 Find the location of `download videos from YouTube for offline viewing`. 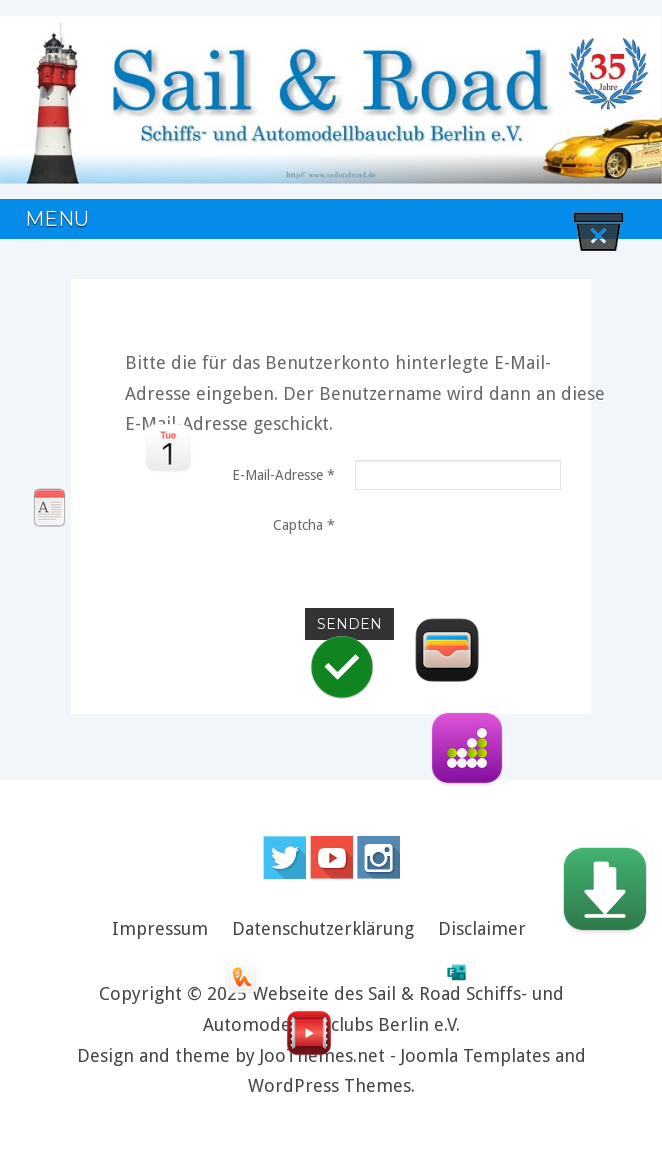

download videos from YouTube for offline viewing is located at coordinates (605, 889).